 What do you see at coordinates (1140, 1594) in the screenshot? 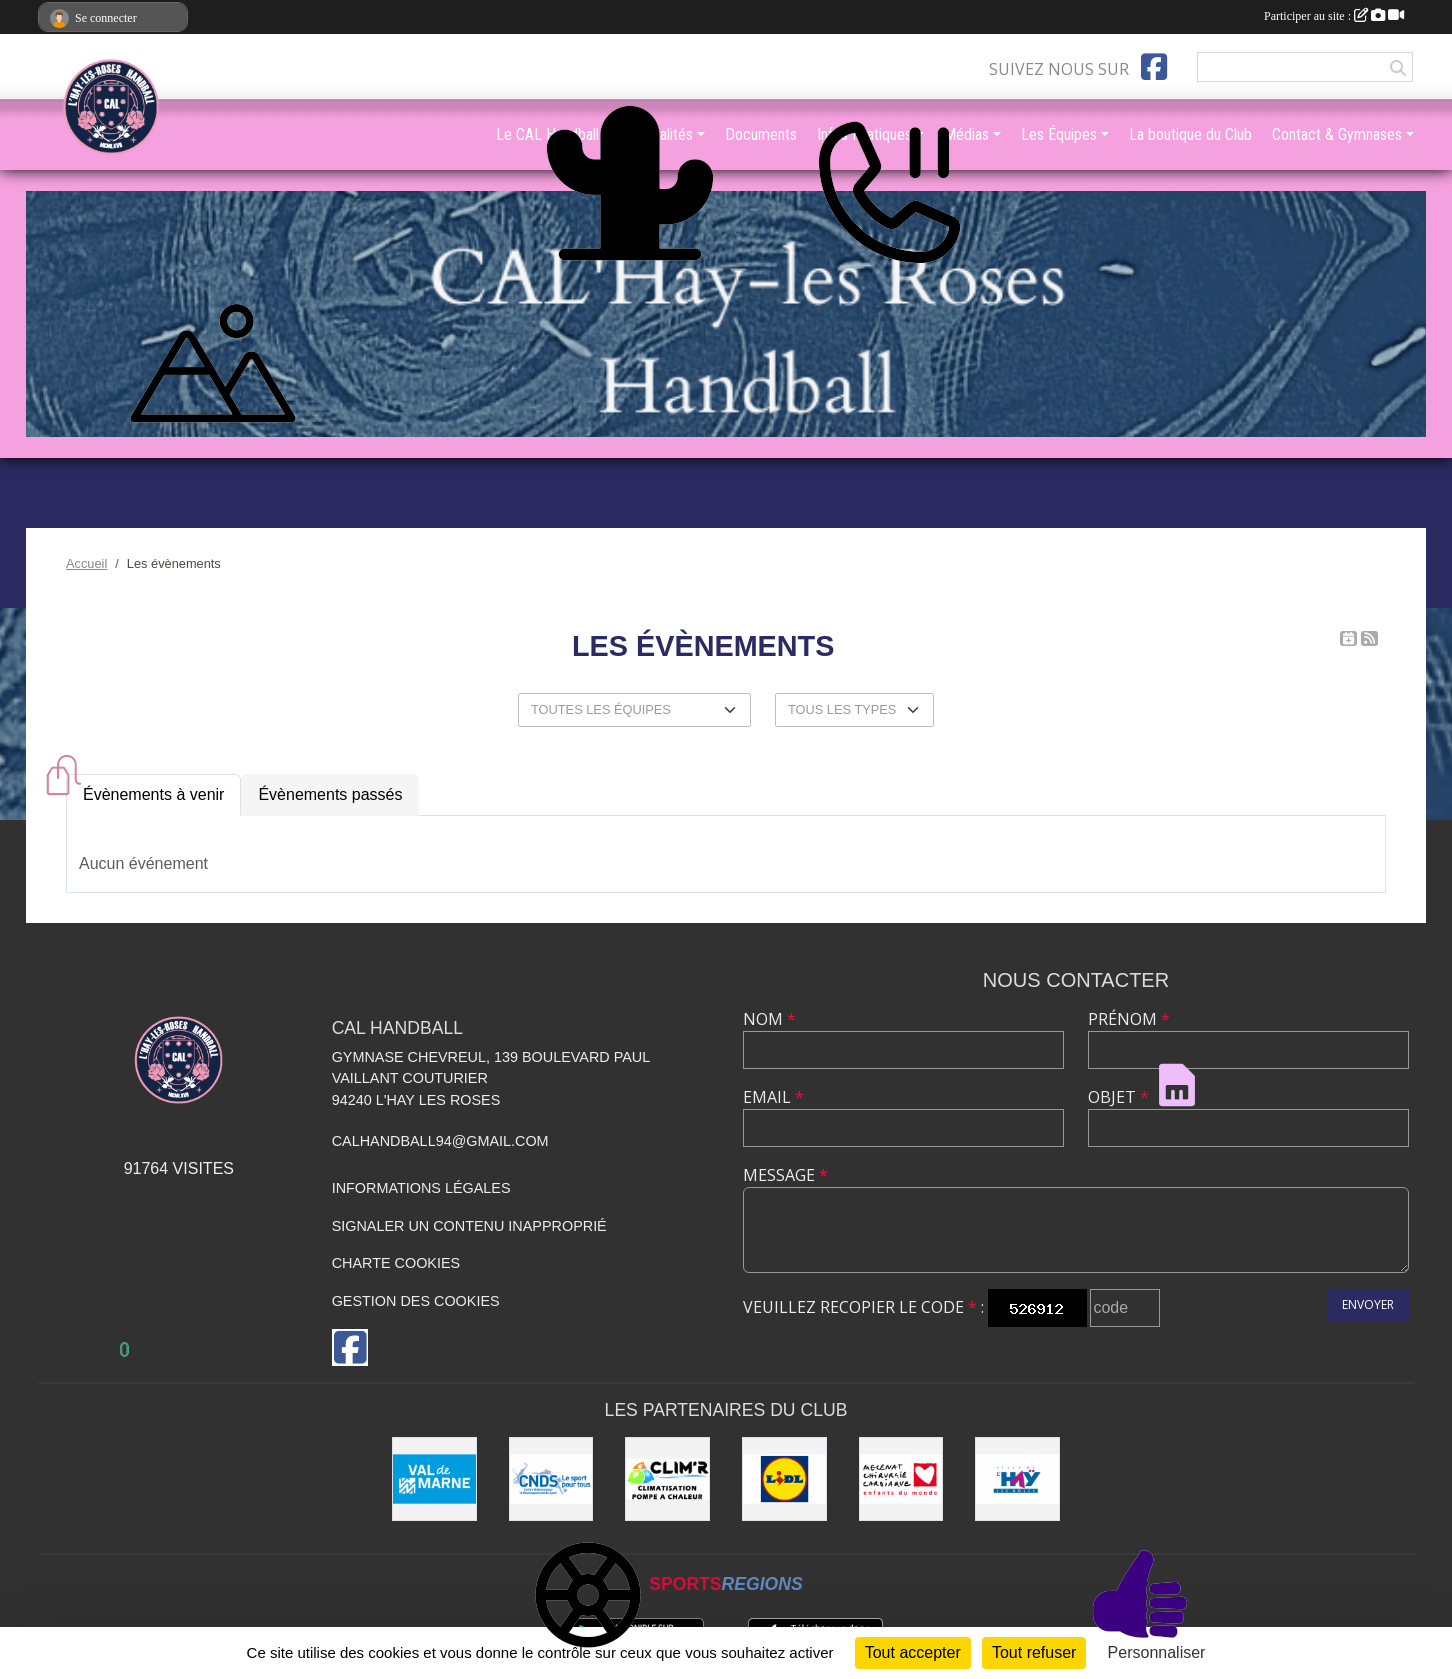
I see `like or approve content` at bounding box center [1140, 1594].